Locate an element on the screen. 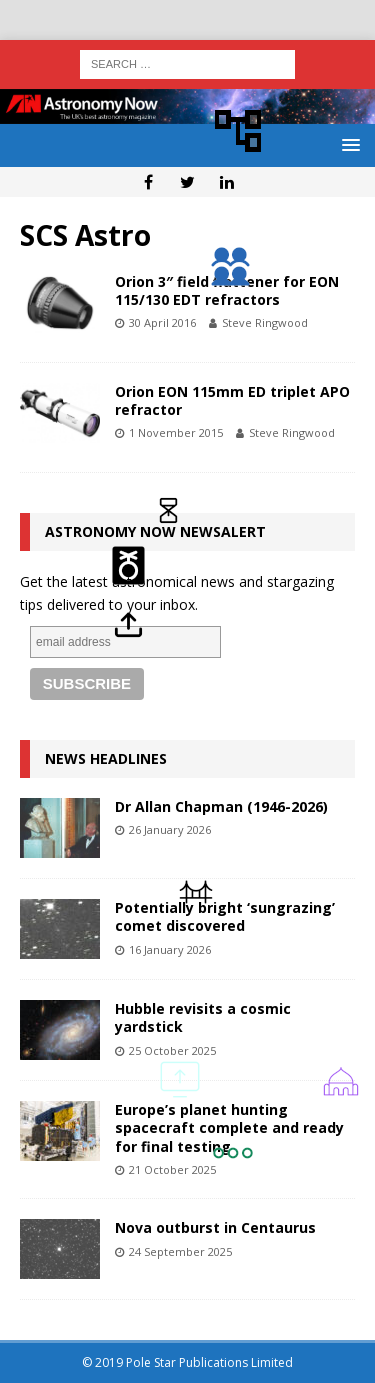 This screenshot has width=375, height=1383. view organizational hierarchy or structure is located at coordinates (238, 131).